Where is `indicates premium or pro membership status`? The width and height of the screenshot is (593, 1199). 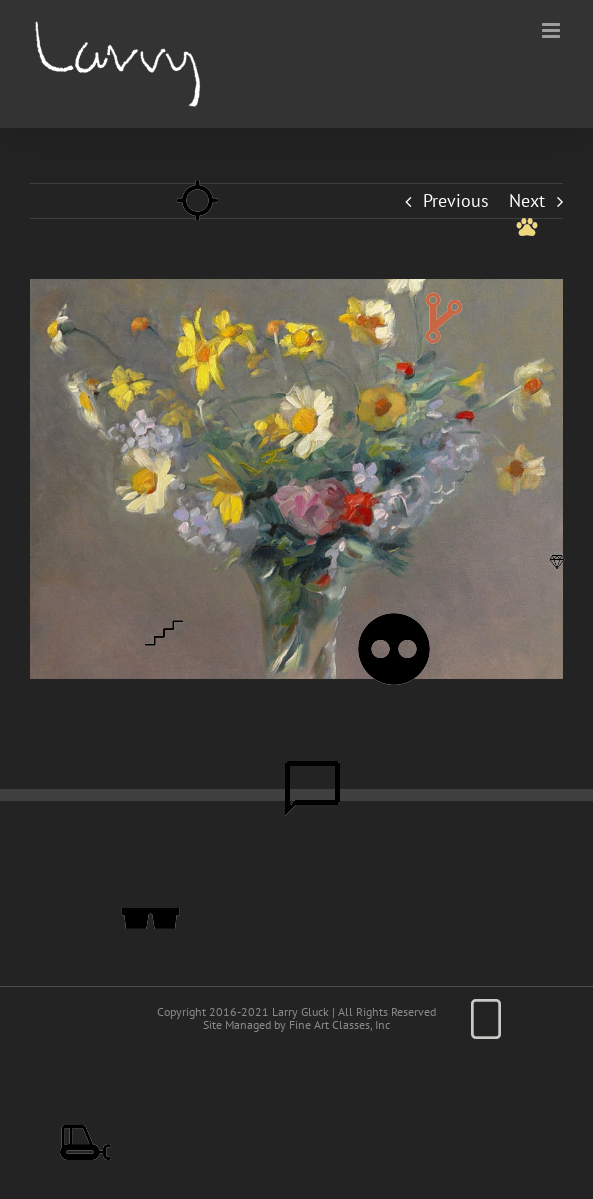 indicates premium or pro membership status is located at coordinates (557, 562).